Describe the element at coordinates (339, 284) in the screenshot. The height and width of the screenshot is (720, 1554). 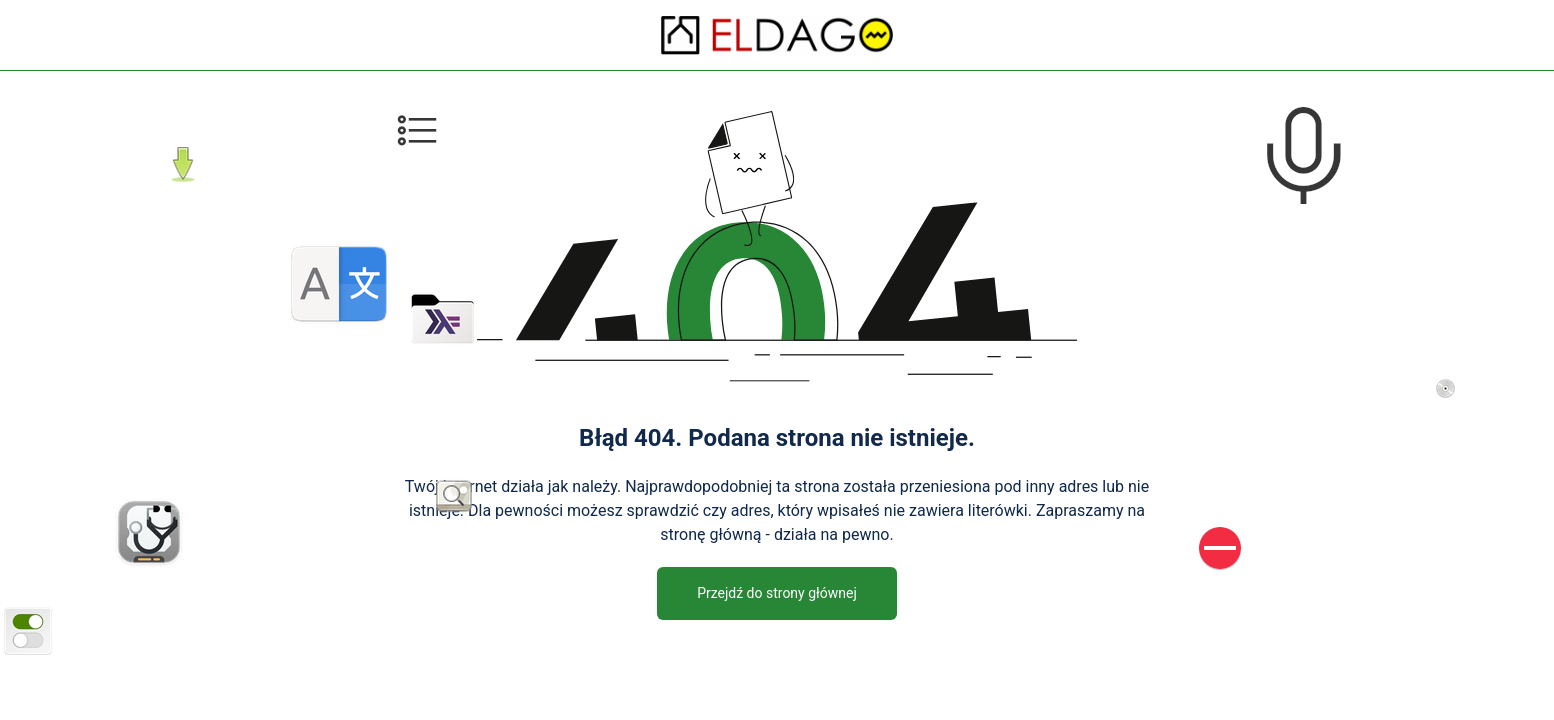
I see `access language and region settings` at that location.